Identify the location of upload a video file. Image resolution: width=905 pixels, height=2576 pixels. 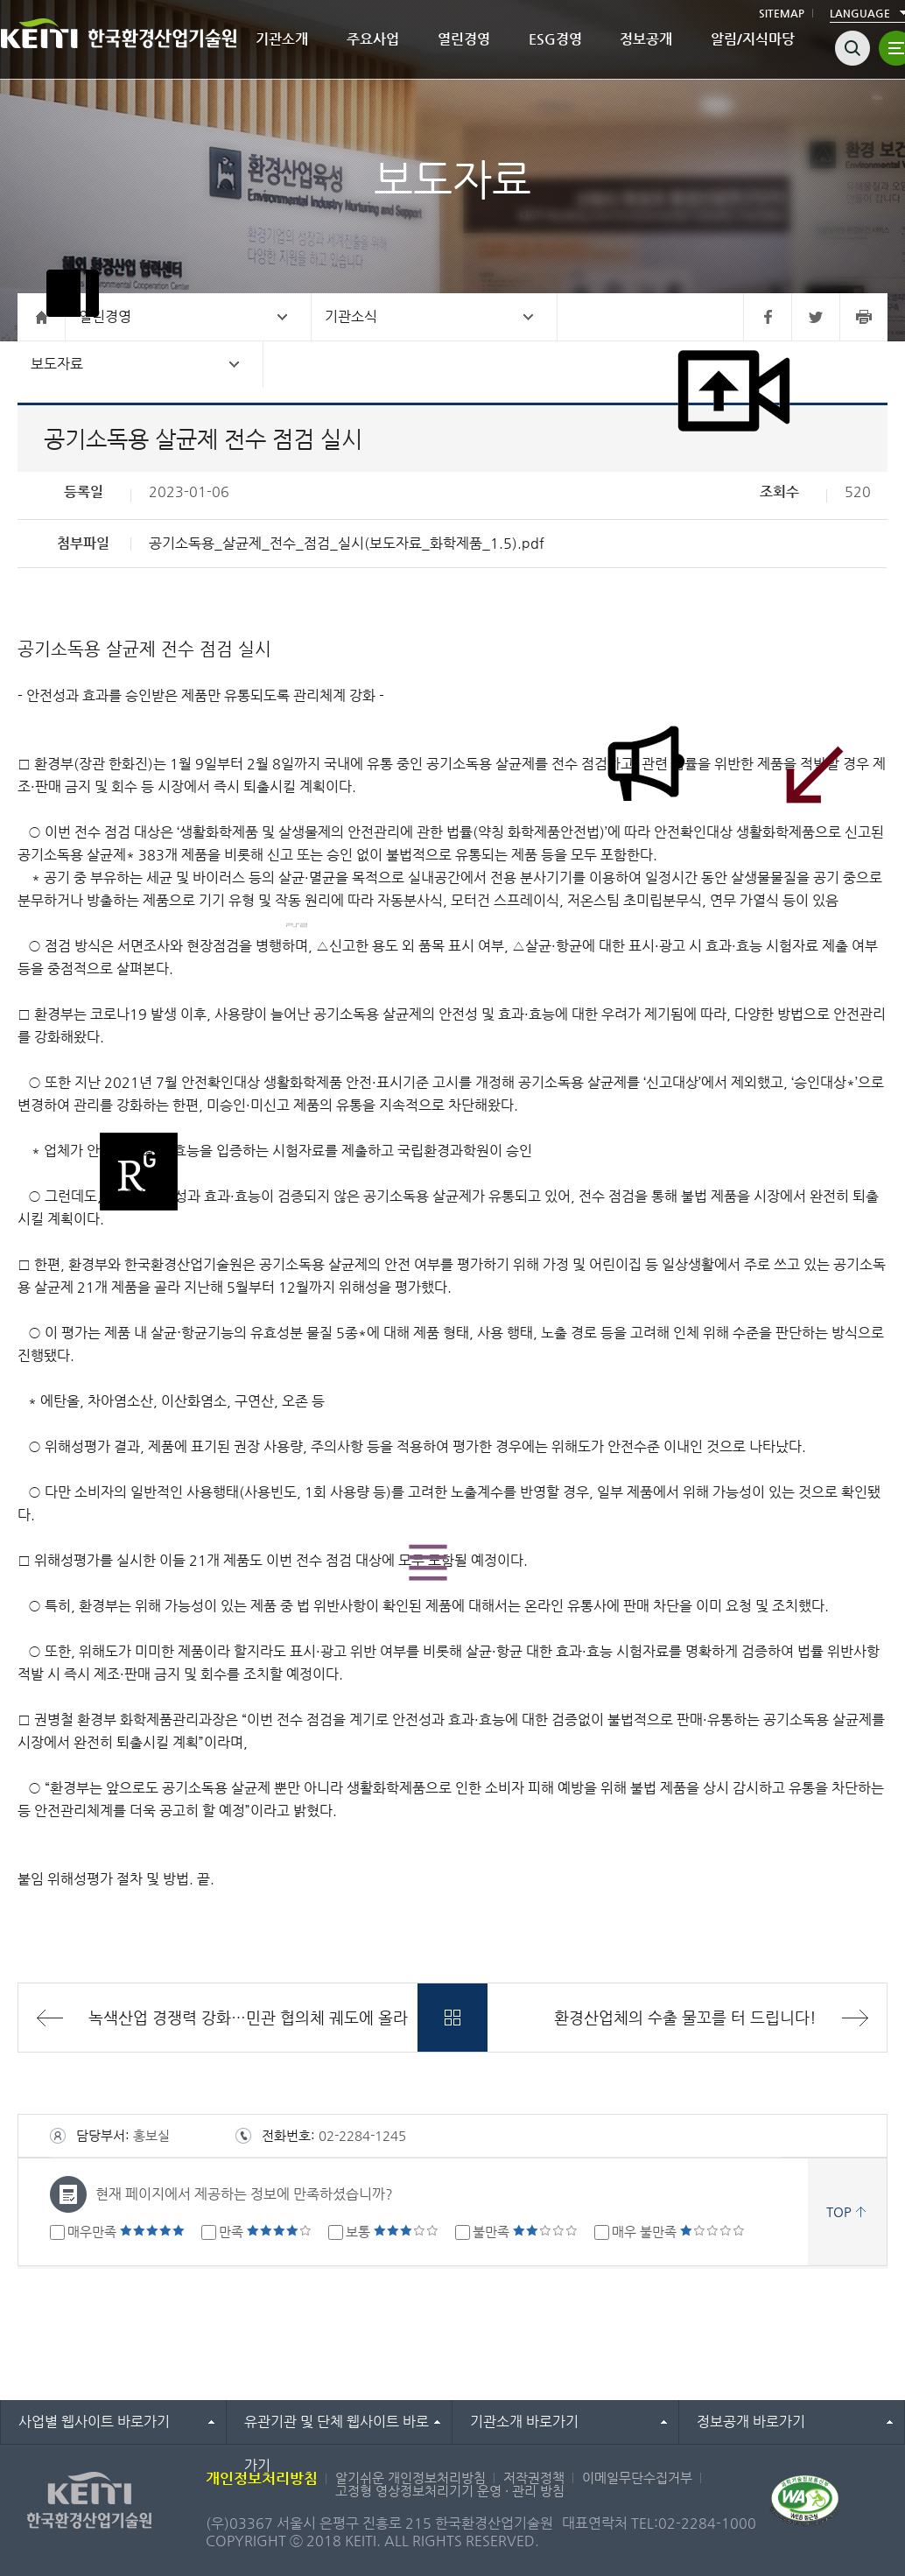
(733, 390).